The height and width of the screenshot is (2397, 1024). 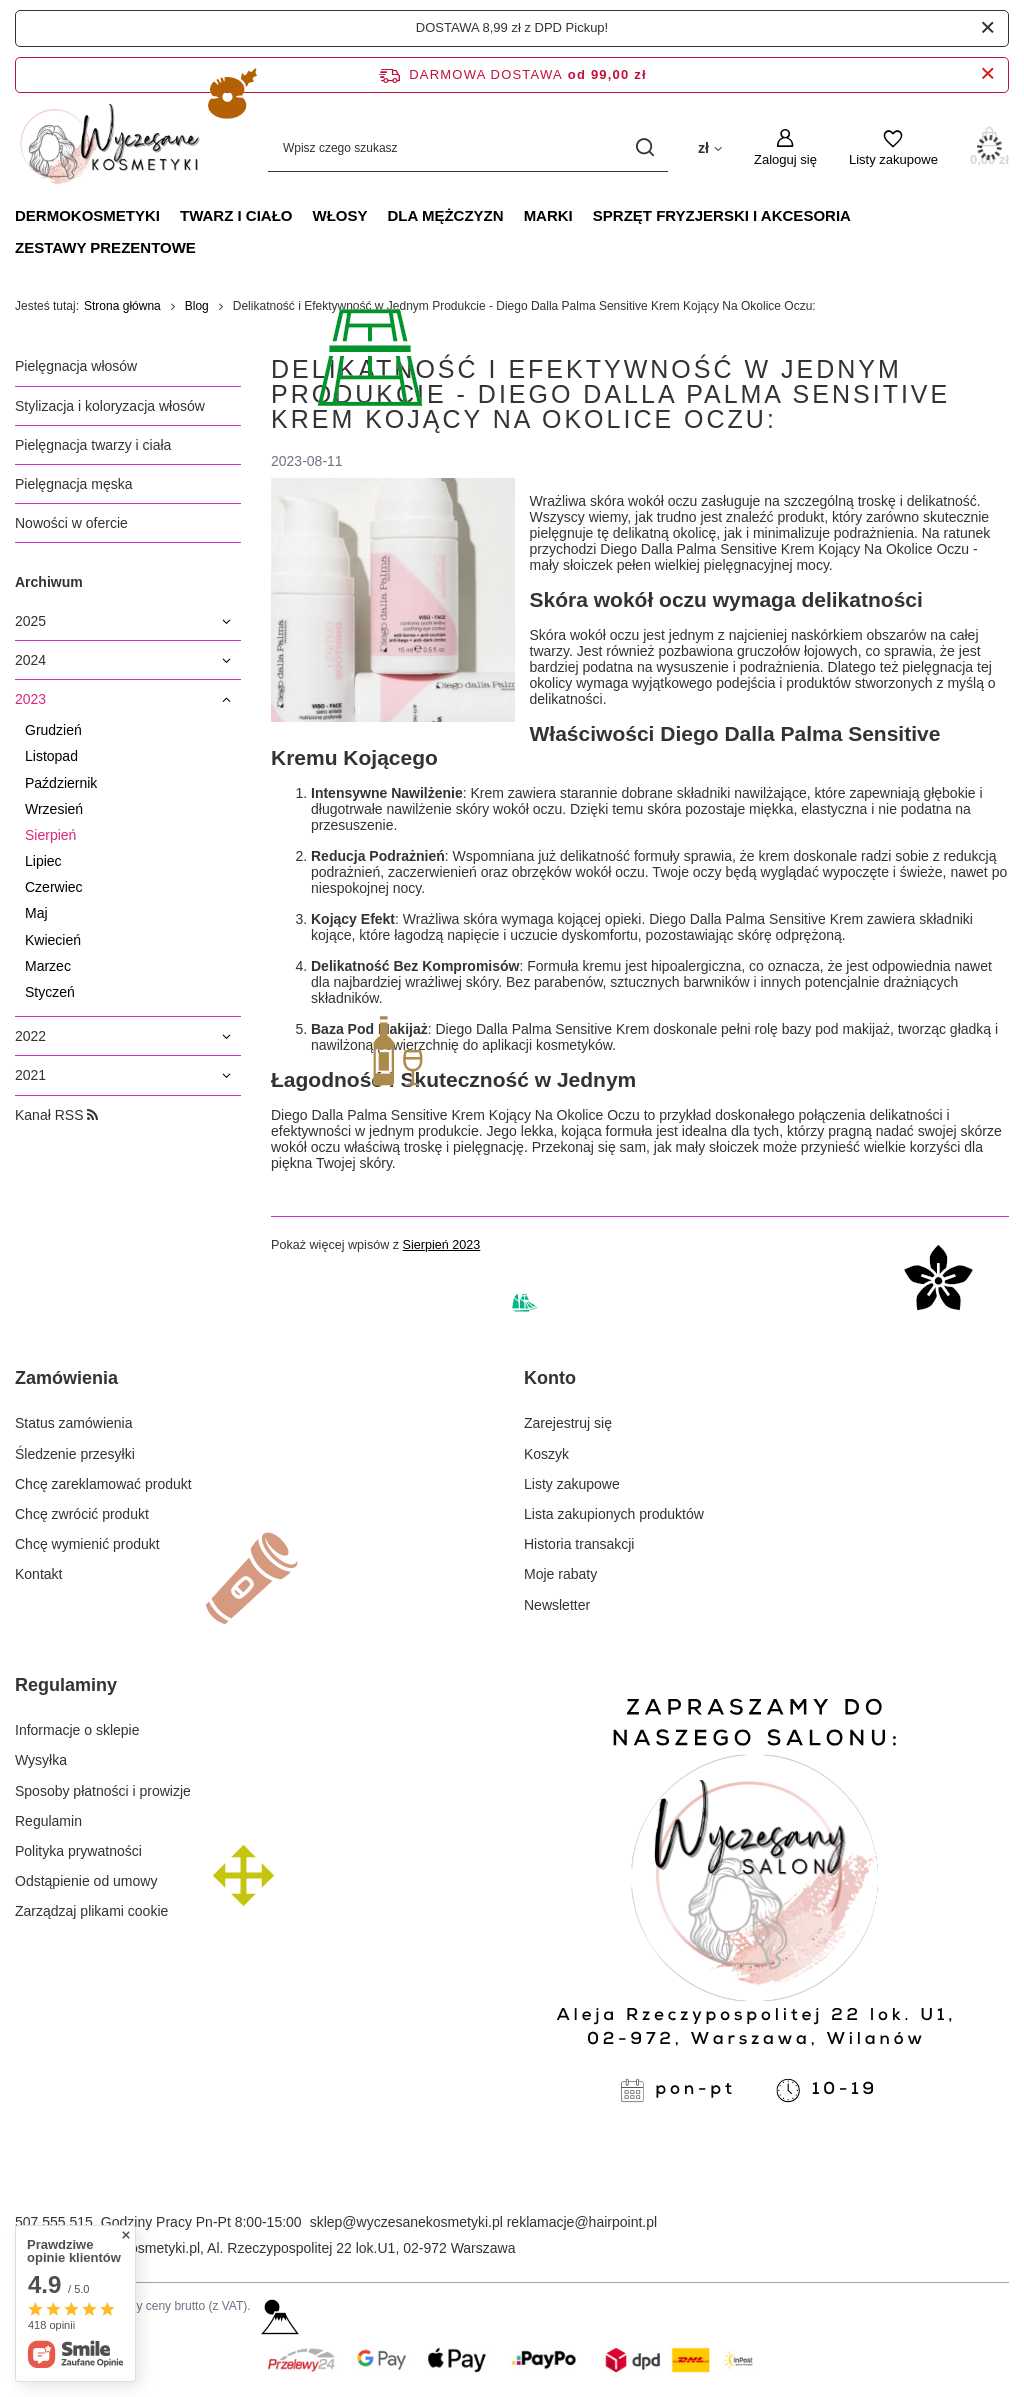 I want to click on poppy flower icon for remembrance or memorial features, so click(x=232, y=93).